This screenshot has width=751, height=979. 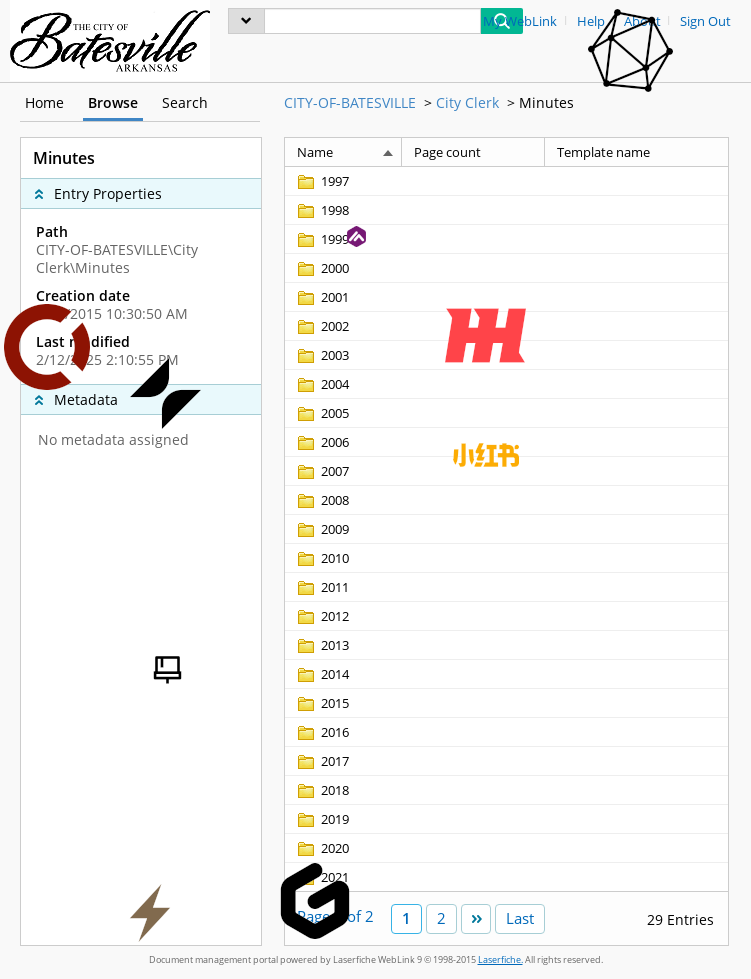 I want to click on open Matillion data integration platform, so click(x=356, y=236).